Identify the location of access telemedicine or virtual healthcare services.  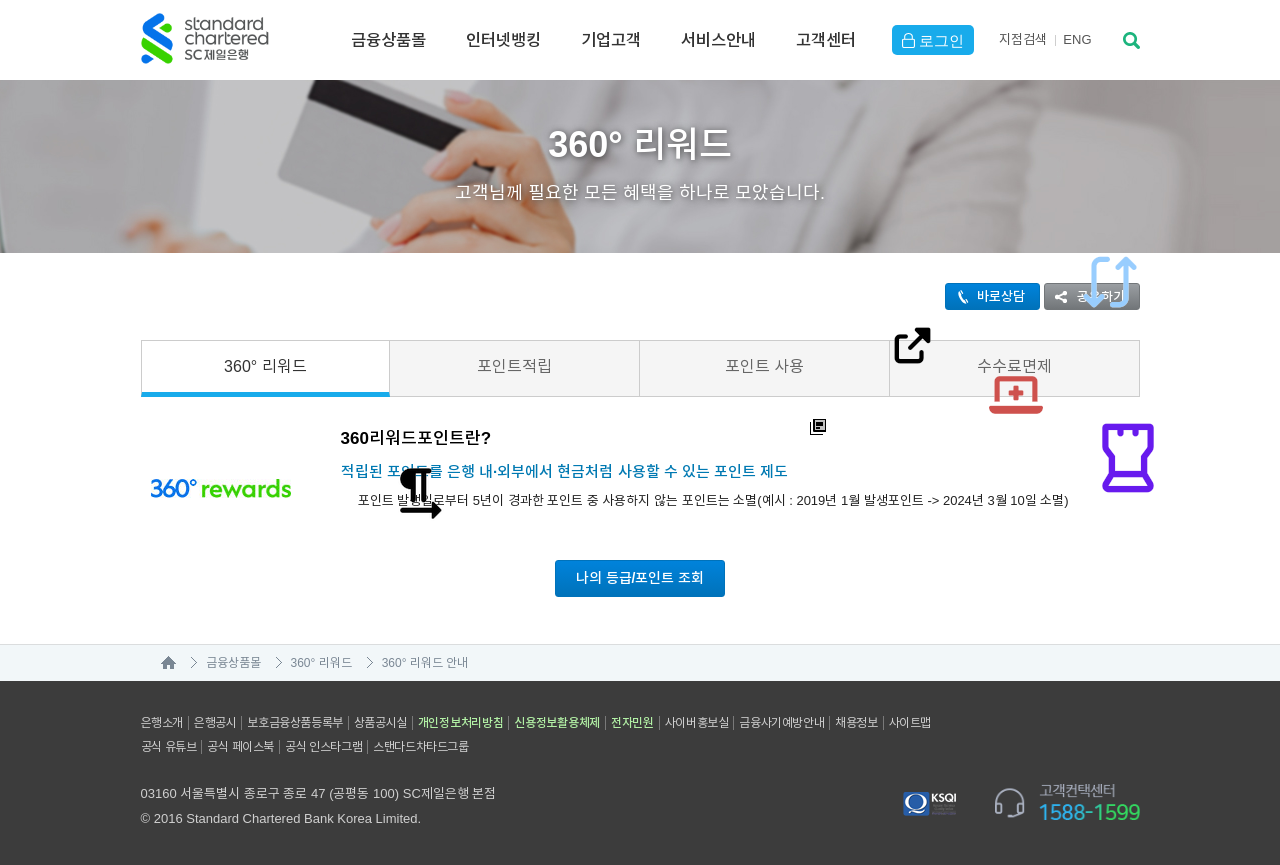
(1016, 395).